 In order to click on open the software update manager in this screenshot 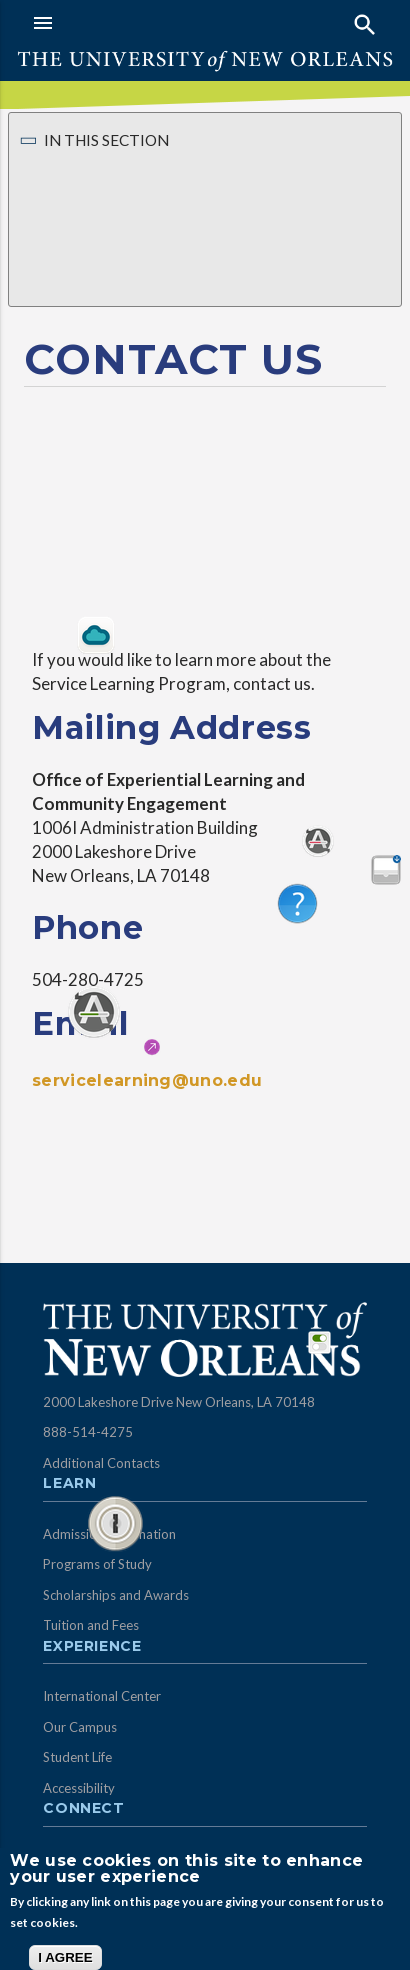, I will do `click(94, 1012)`.